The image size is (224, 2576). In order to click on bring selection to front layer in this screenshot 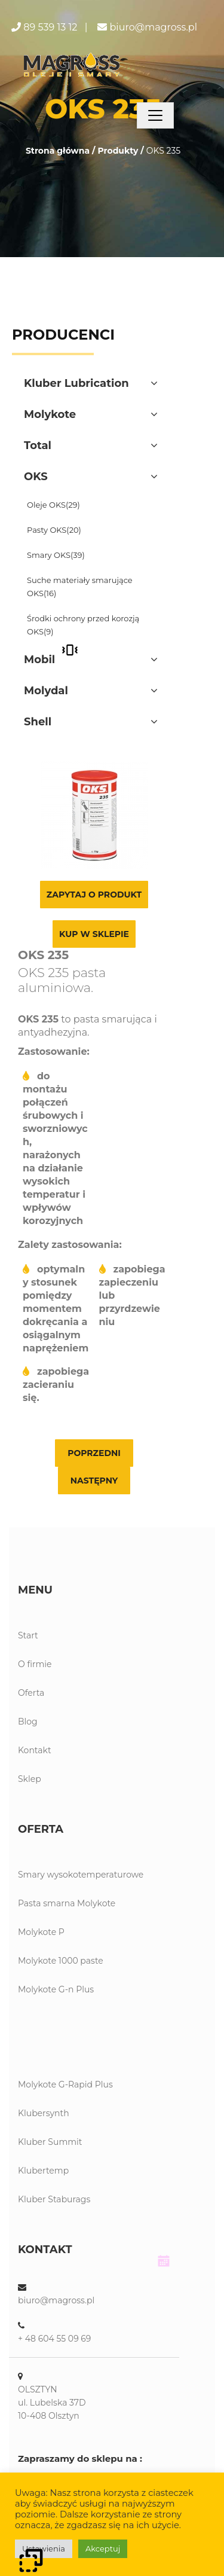, I will do `click(31, 2560)`.